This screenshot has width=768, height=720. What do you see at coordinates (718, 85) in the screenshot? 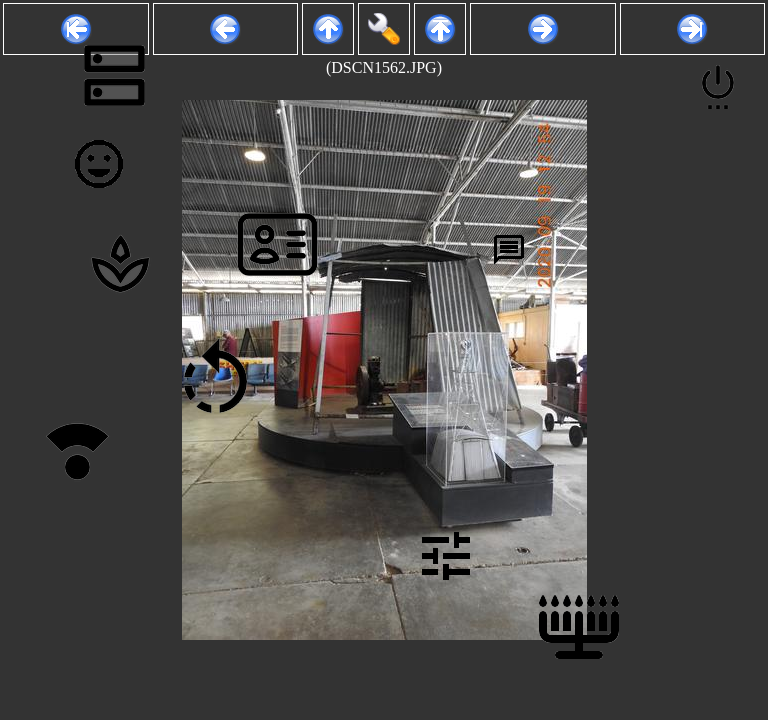
I see `access power or shutdown settings` at bounding box center [718, 85].